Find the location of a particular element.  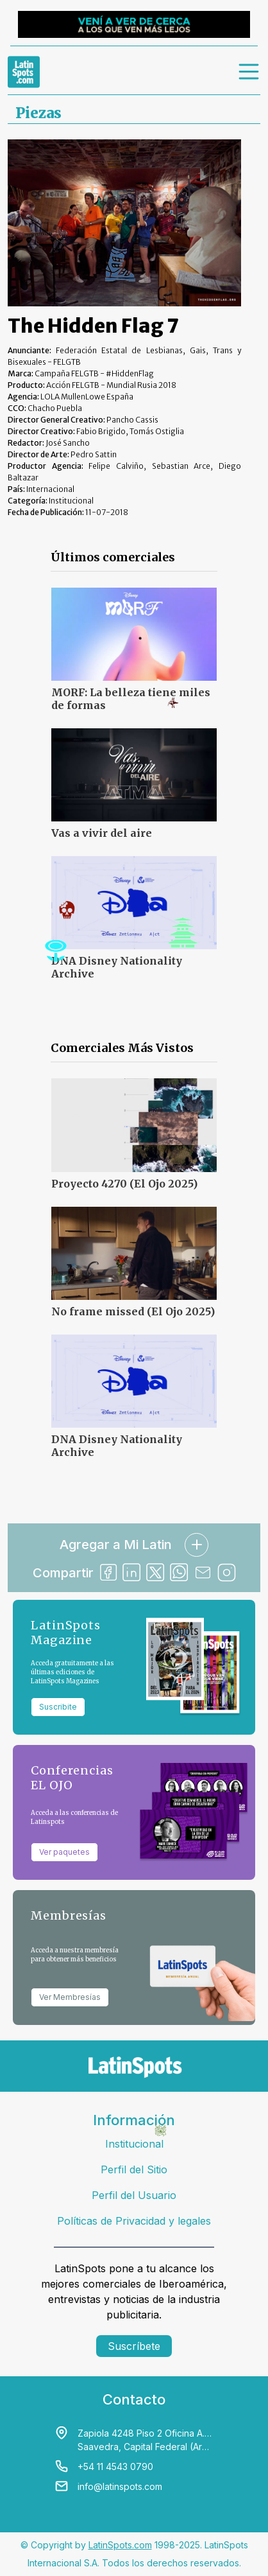

select medusa character or monster type is located at coordinates (160, 2130).